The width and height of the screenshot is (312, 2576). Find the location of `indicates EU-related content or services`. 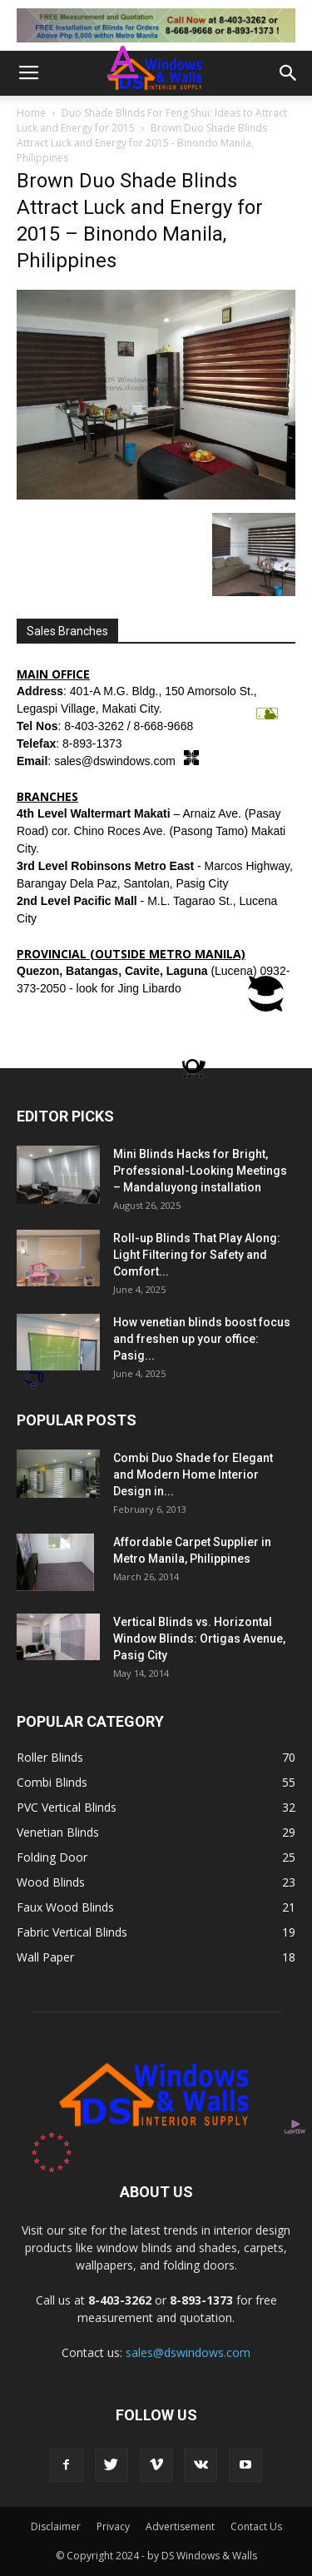

indicates EU-related content or services is located at coordinates (52, 2152).